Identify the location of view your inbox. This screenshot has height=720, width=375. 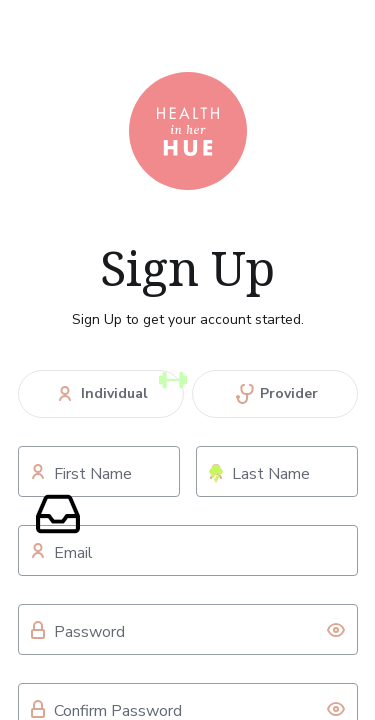
(58, 514).